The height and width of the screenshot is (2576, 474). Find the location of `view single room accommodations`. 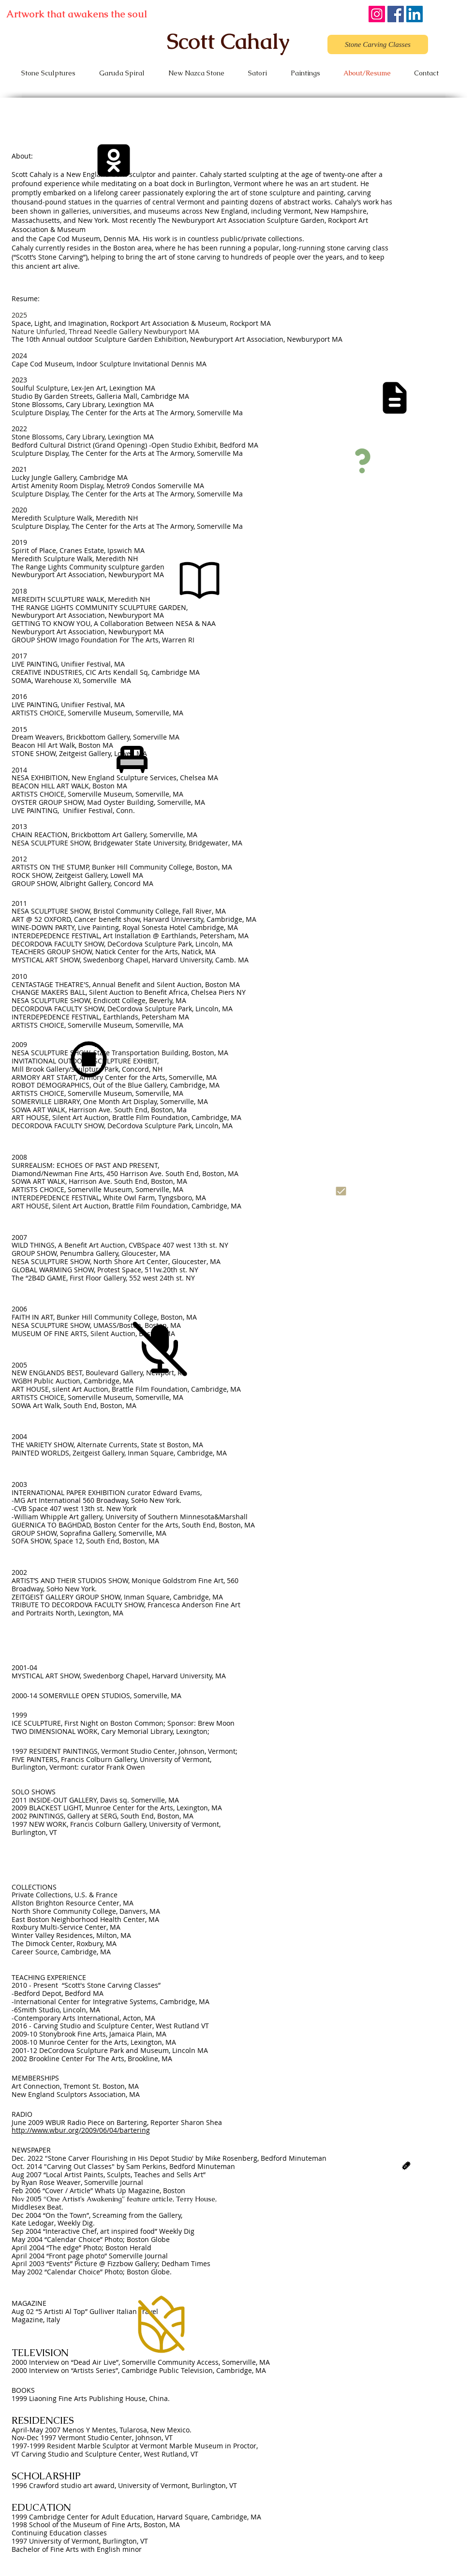

view single room accommodations is located at coordinates (132, 759).